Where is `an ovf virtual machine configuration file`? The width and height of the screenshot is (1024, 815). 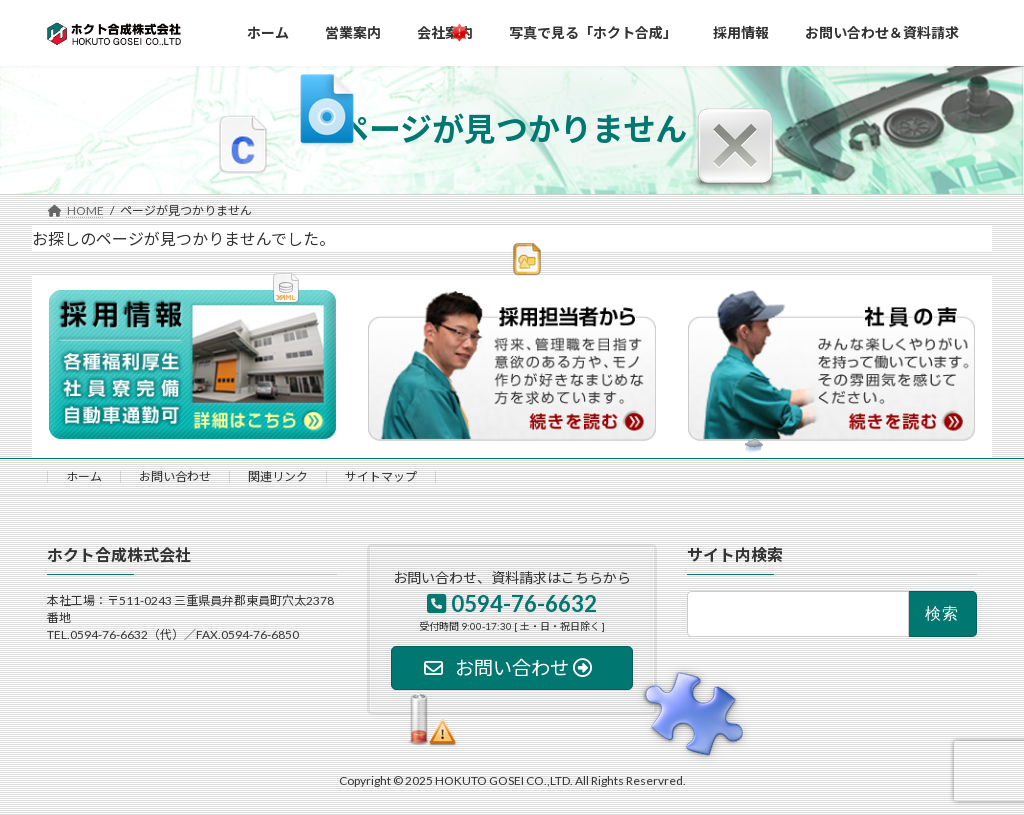
an ovf virtual machine configuration file is located at coordinates (327, 110).